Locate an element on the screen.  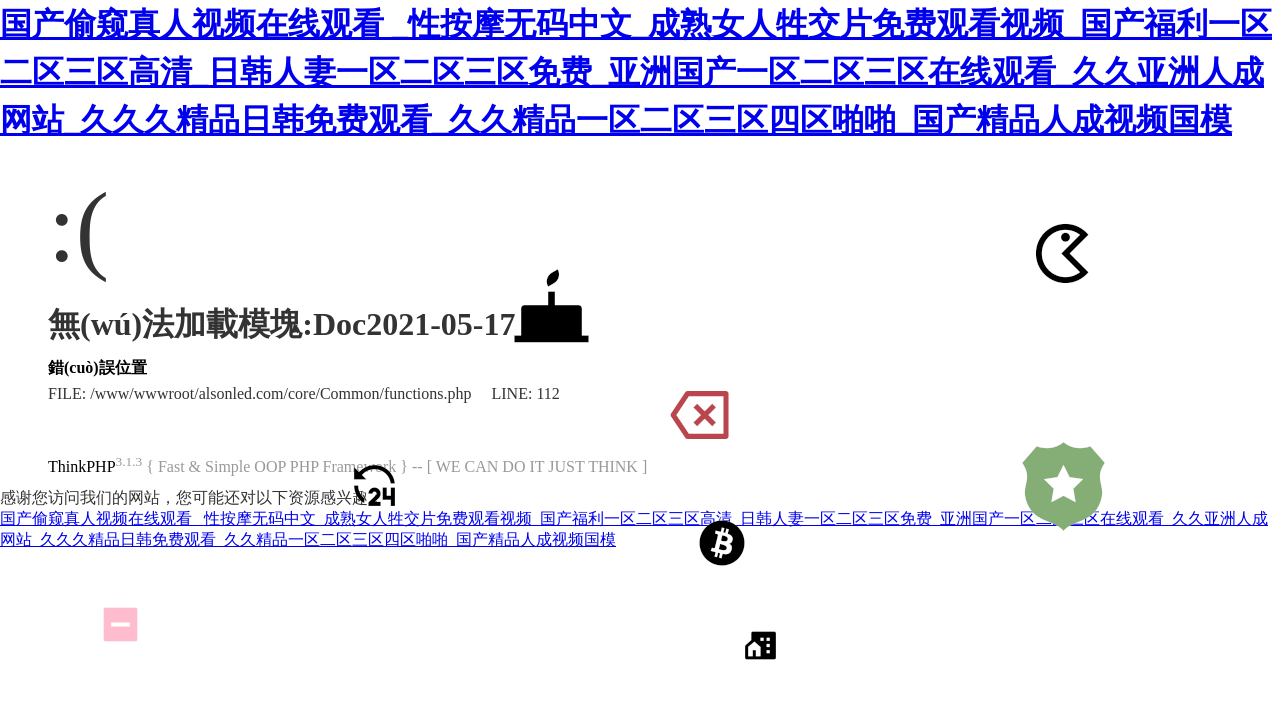
indicates law enforcement or security-related content is located at coordinates (1063, 485).